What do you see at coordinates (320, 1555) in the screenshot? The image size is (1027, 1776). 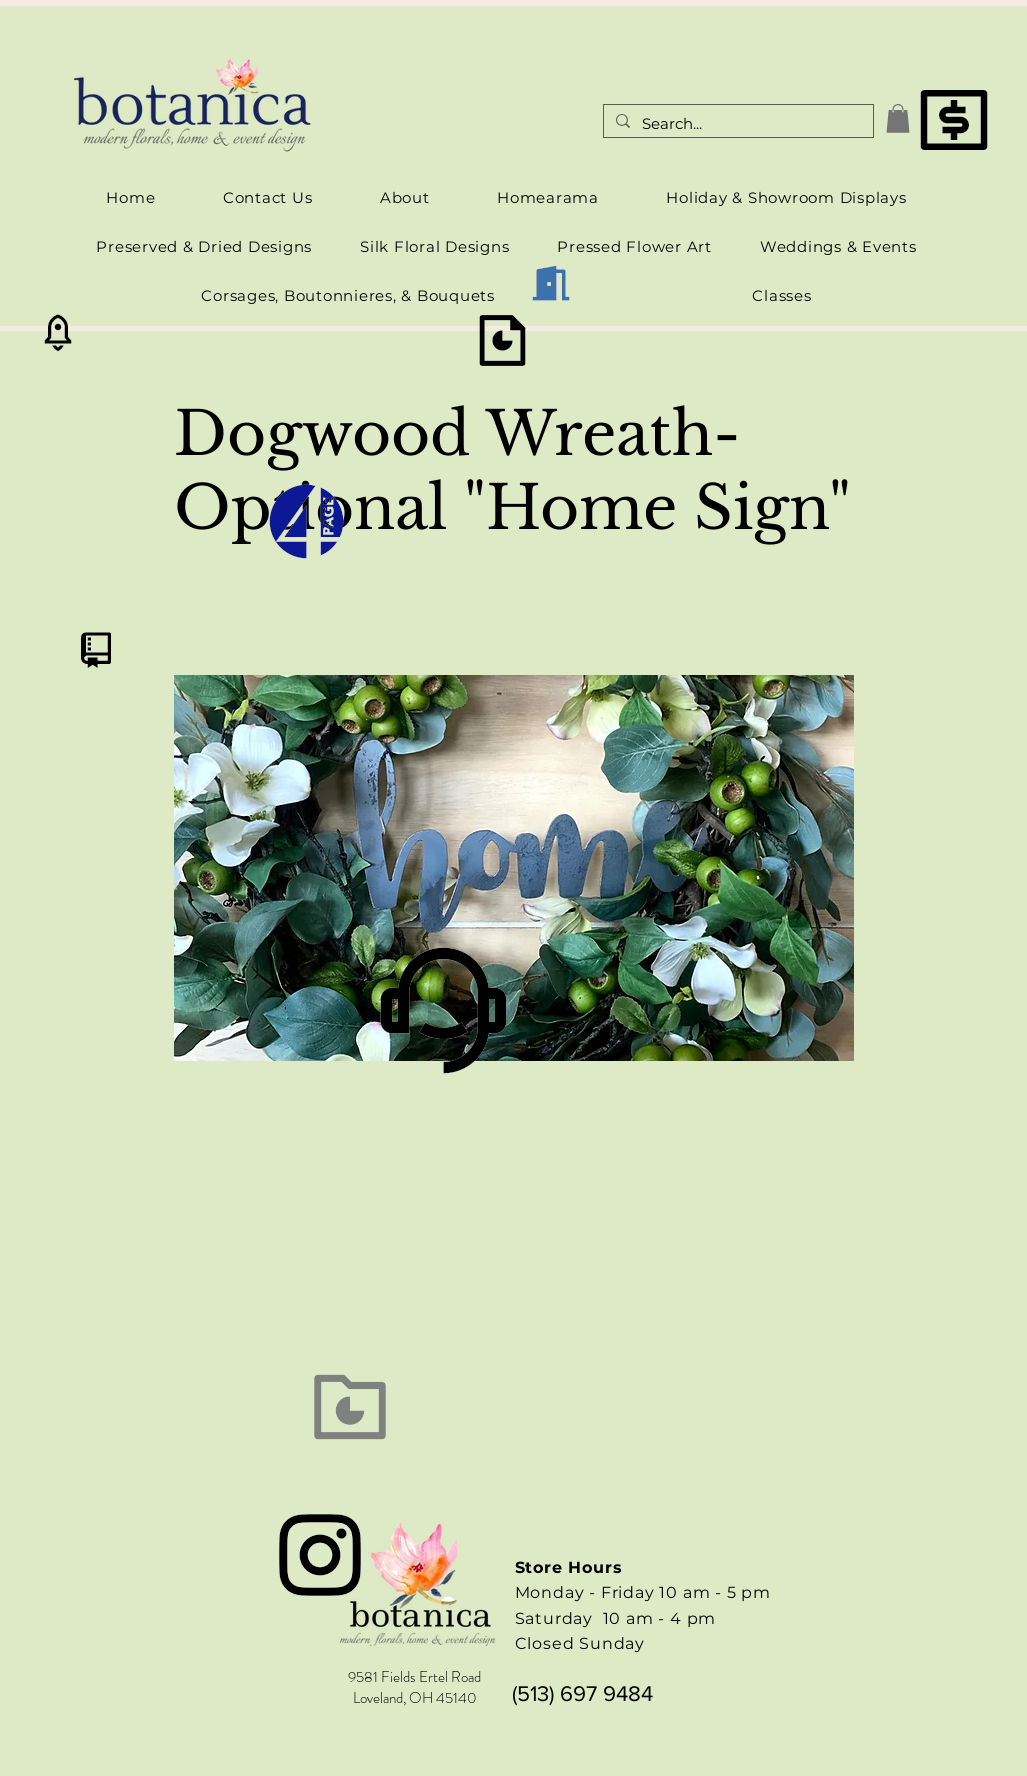 I see `open Instagram app` at bounding box center [320, 1555].